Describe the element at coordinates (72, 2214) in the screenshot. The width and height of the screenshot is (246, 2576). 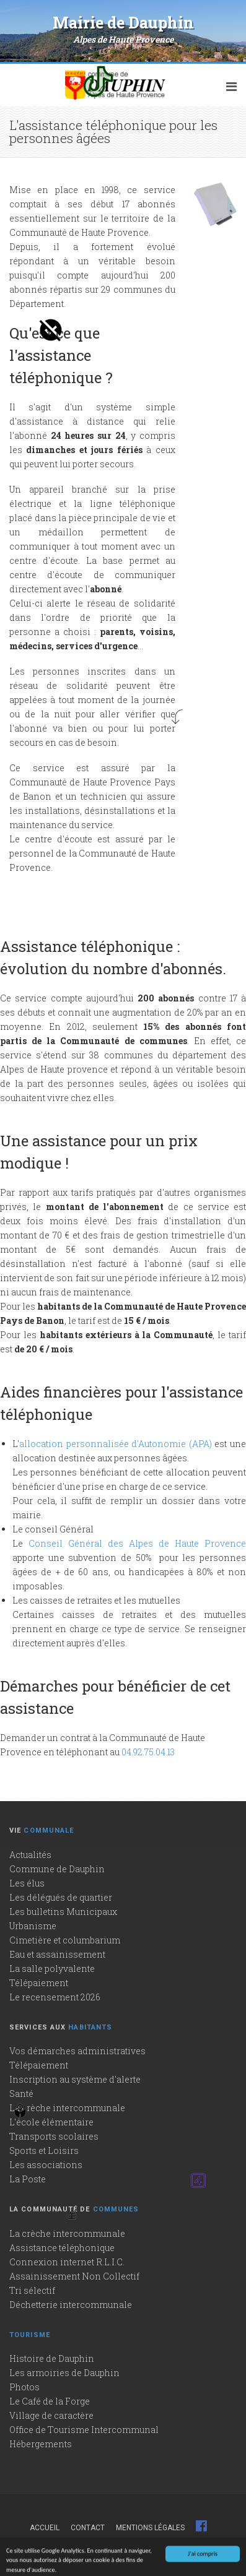
I see `indicates hand dryer available` at that location.